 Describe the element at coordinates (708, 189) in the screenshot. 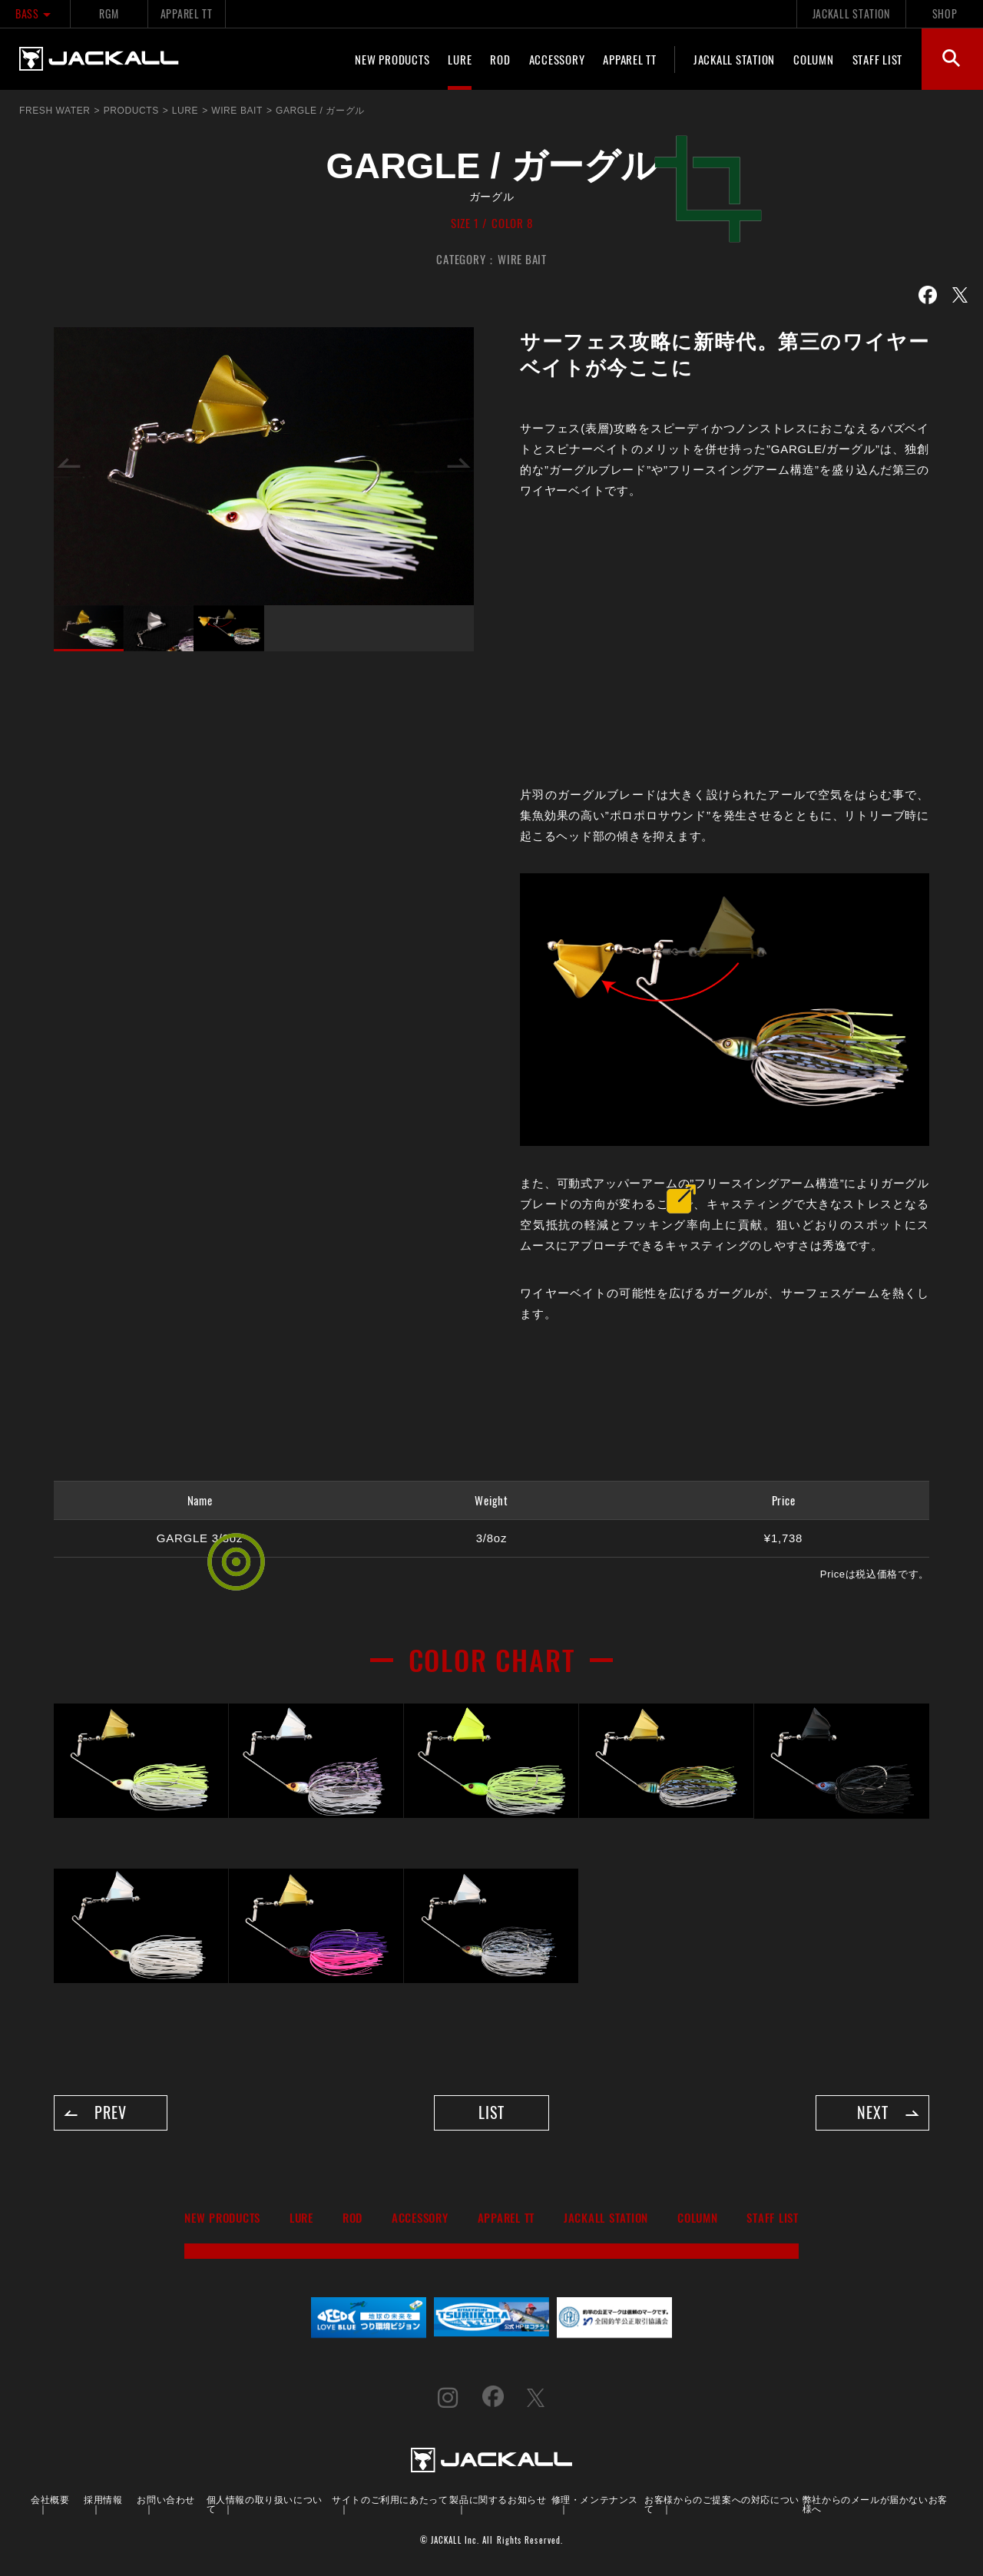

I see `crop an image` at that location.